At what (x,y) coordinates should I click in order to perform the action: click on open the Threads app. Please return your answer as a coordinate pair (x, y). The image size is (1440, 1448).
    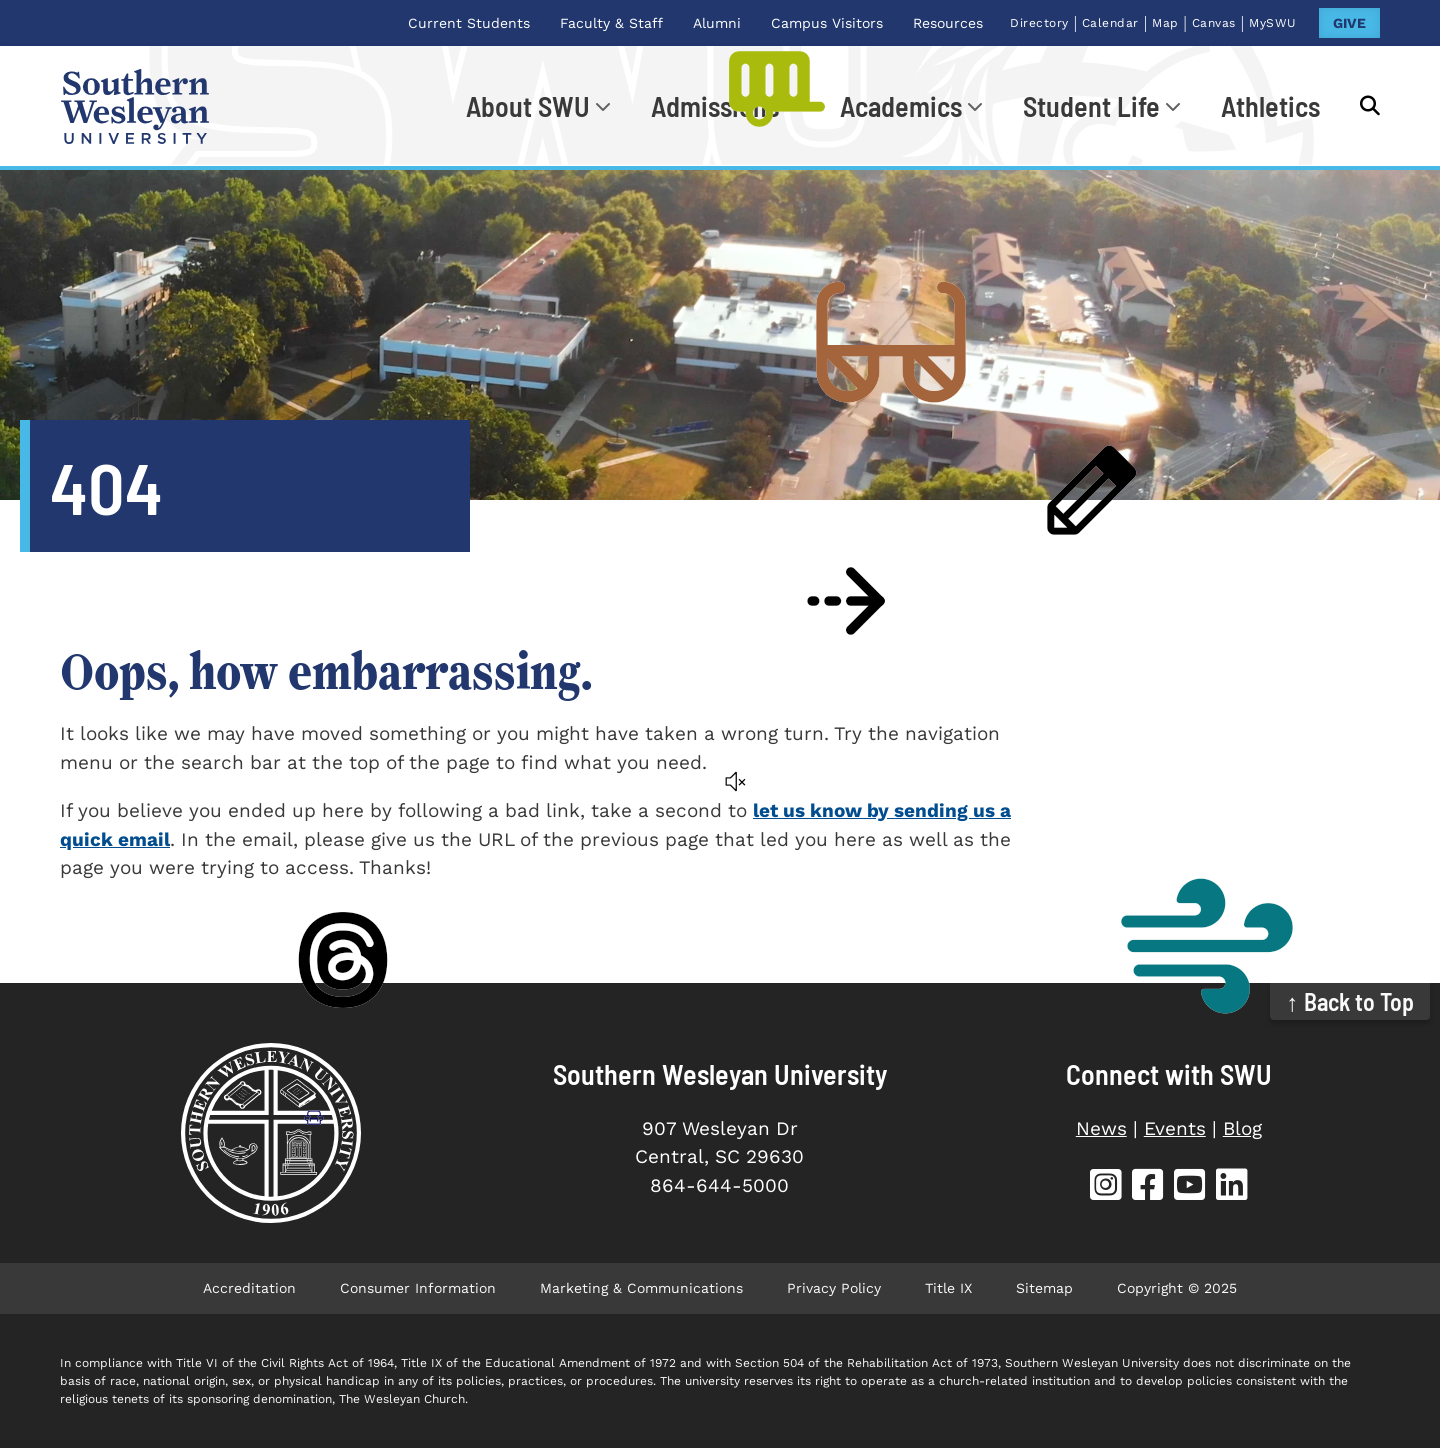
    Looking at the image, I should click on (343, 960).